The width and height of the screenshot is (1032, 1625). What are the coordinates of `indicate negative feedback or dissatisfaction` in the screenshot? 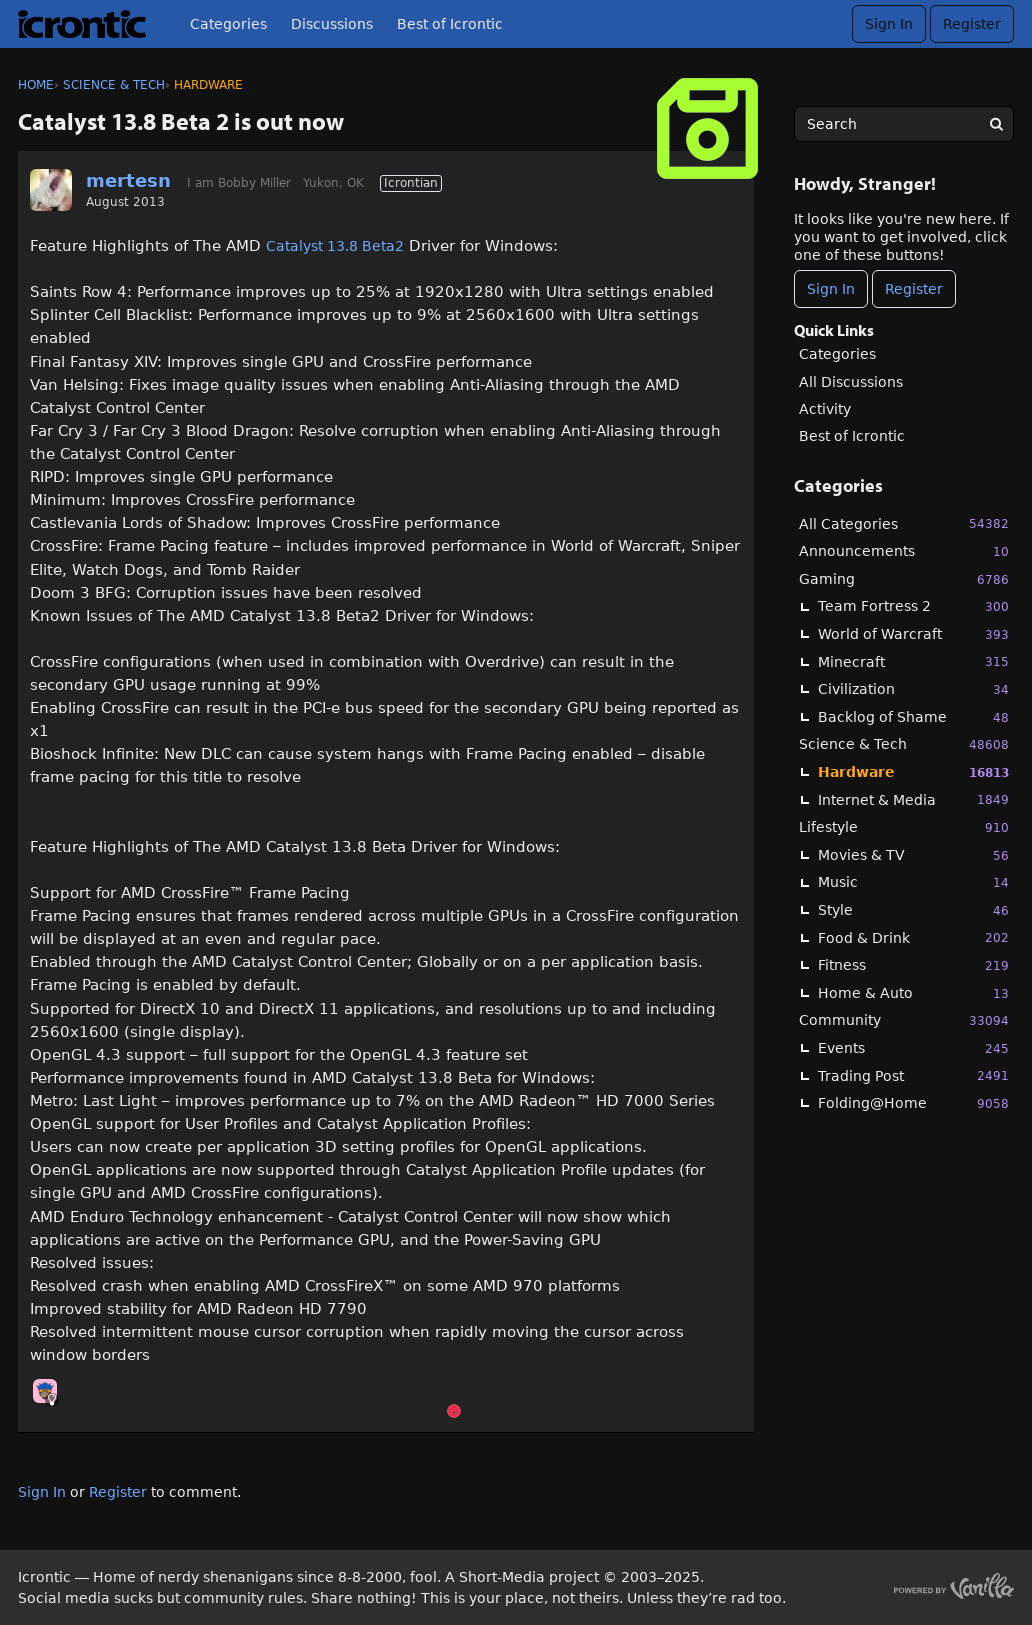 It's located at (454, 1411).